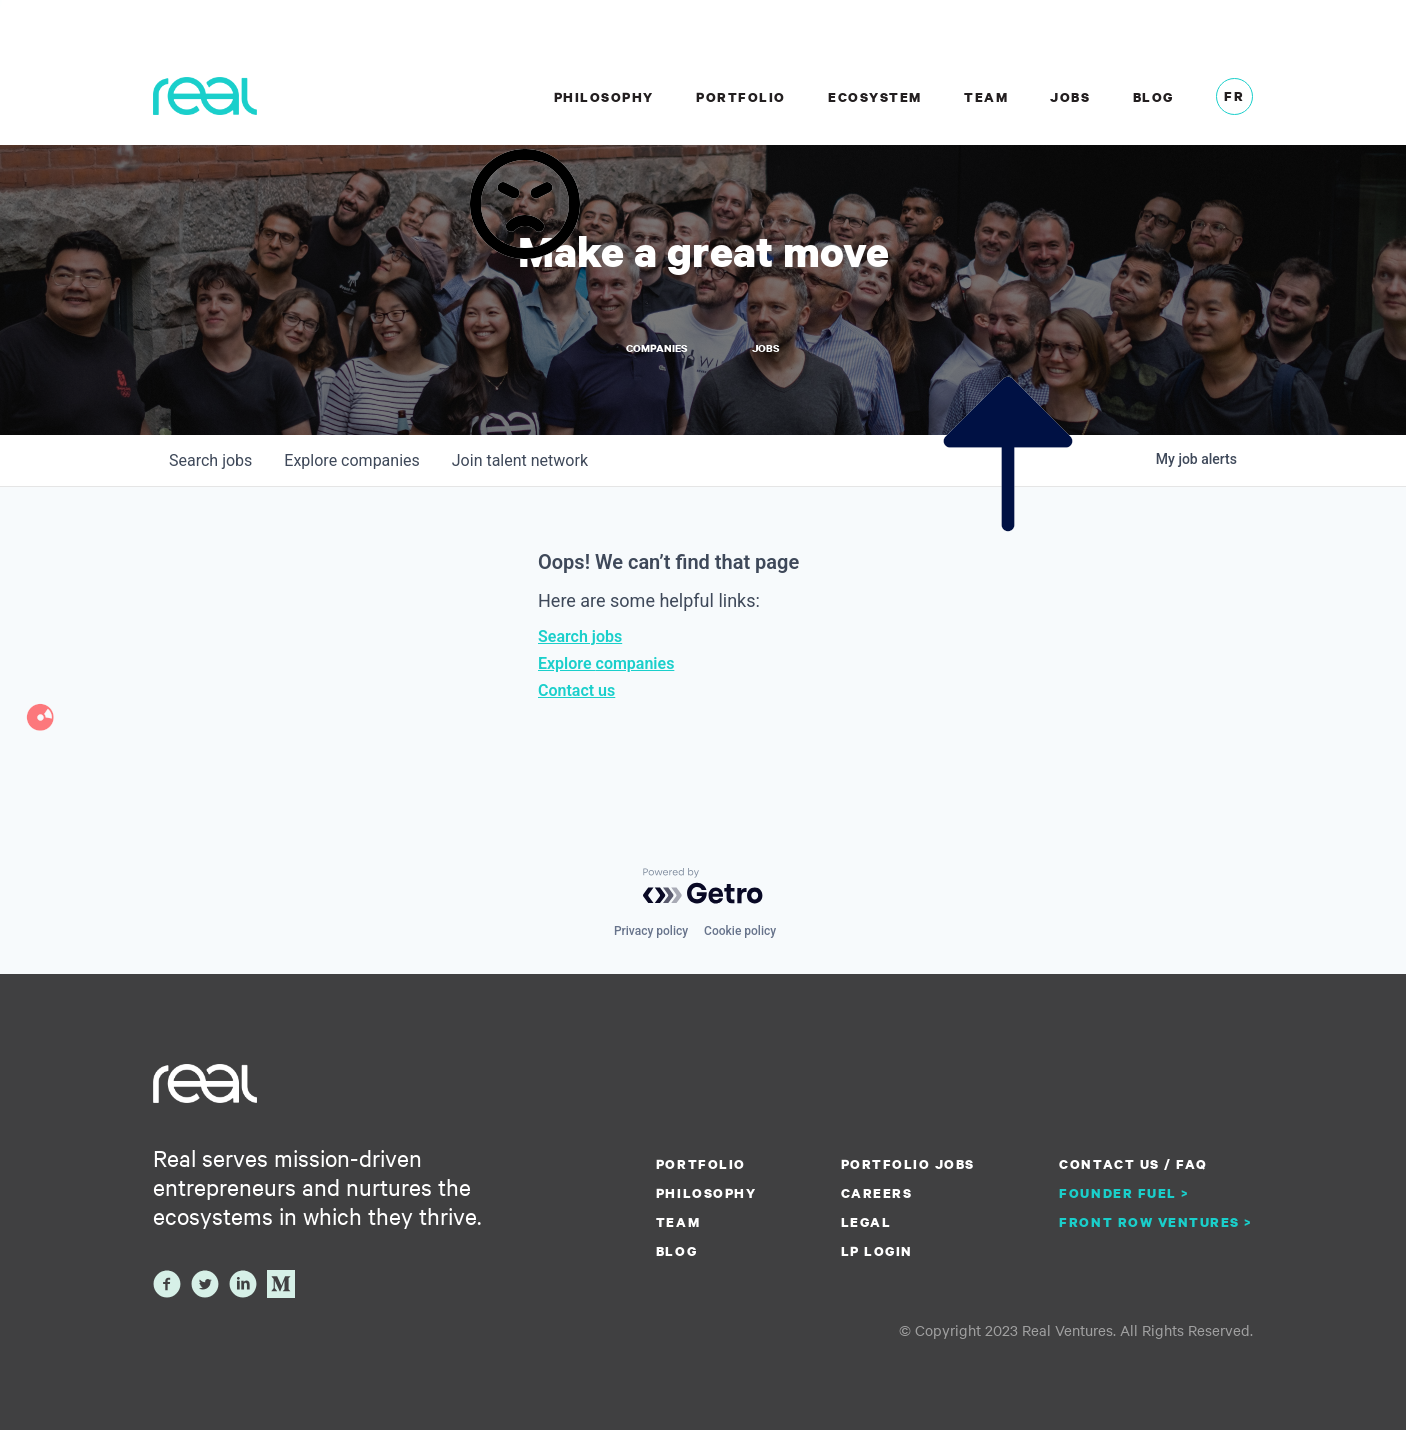 The height and width of the screenshot is (1430, 1406). I want to click on scroll to top of page, so click(1008, 454).